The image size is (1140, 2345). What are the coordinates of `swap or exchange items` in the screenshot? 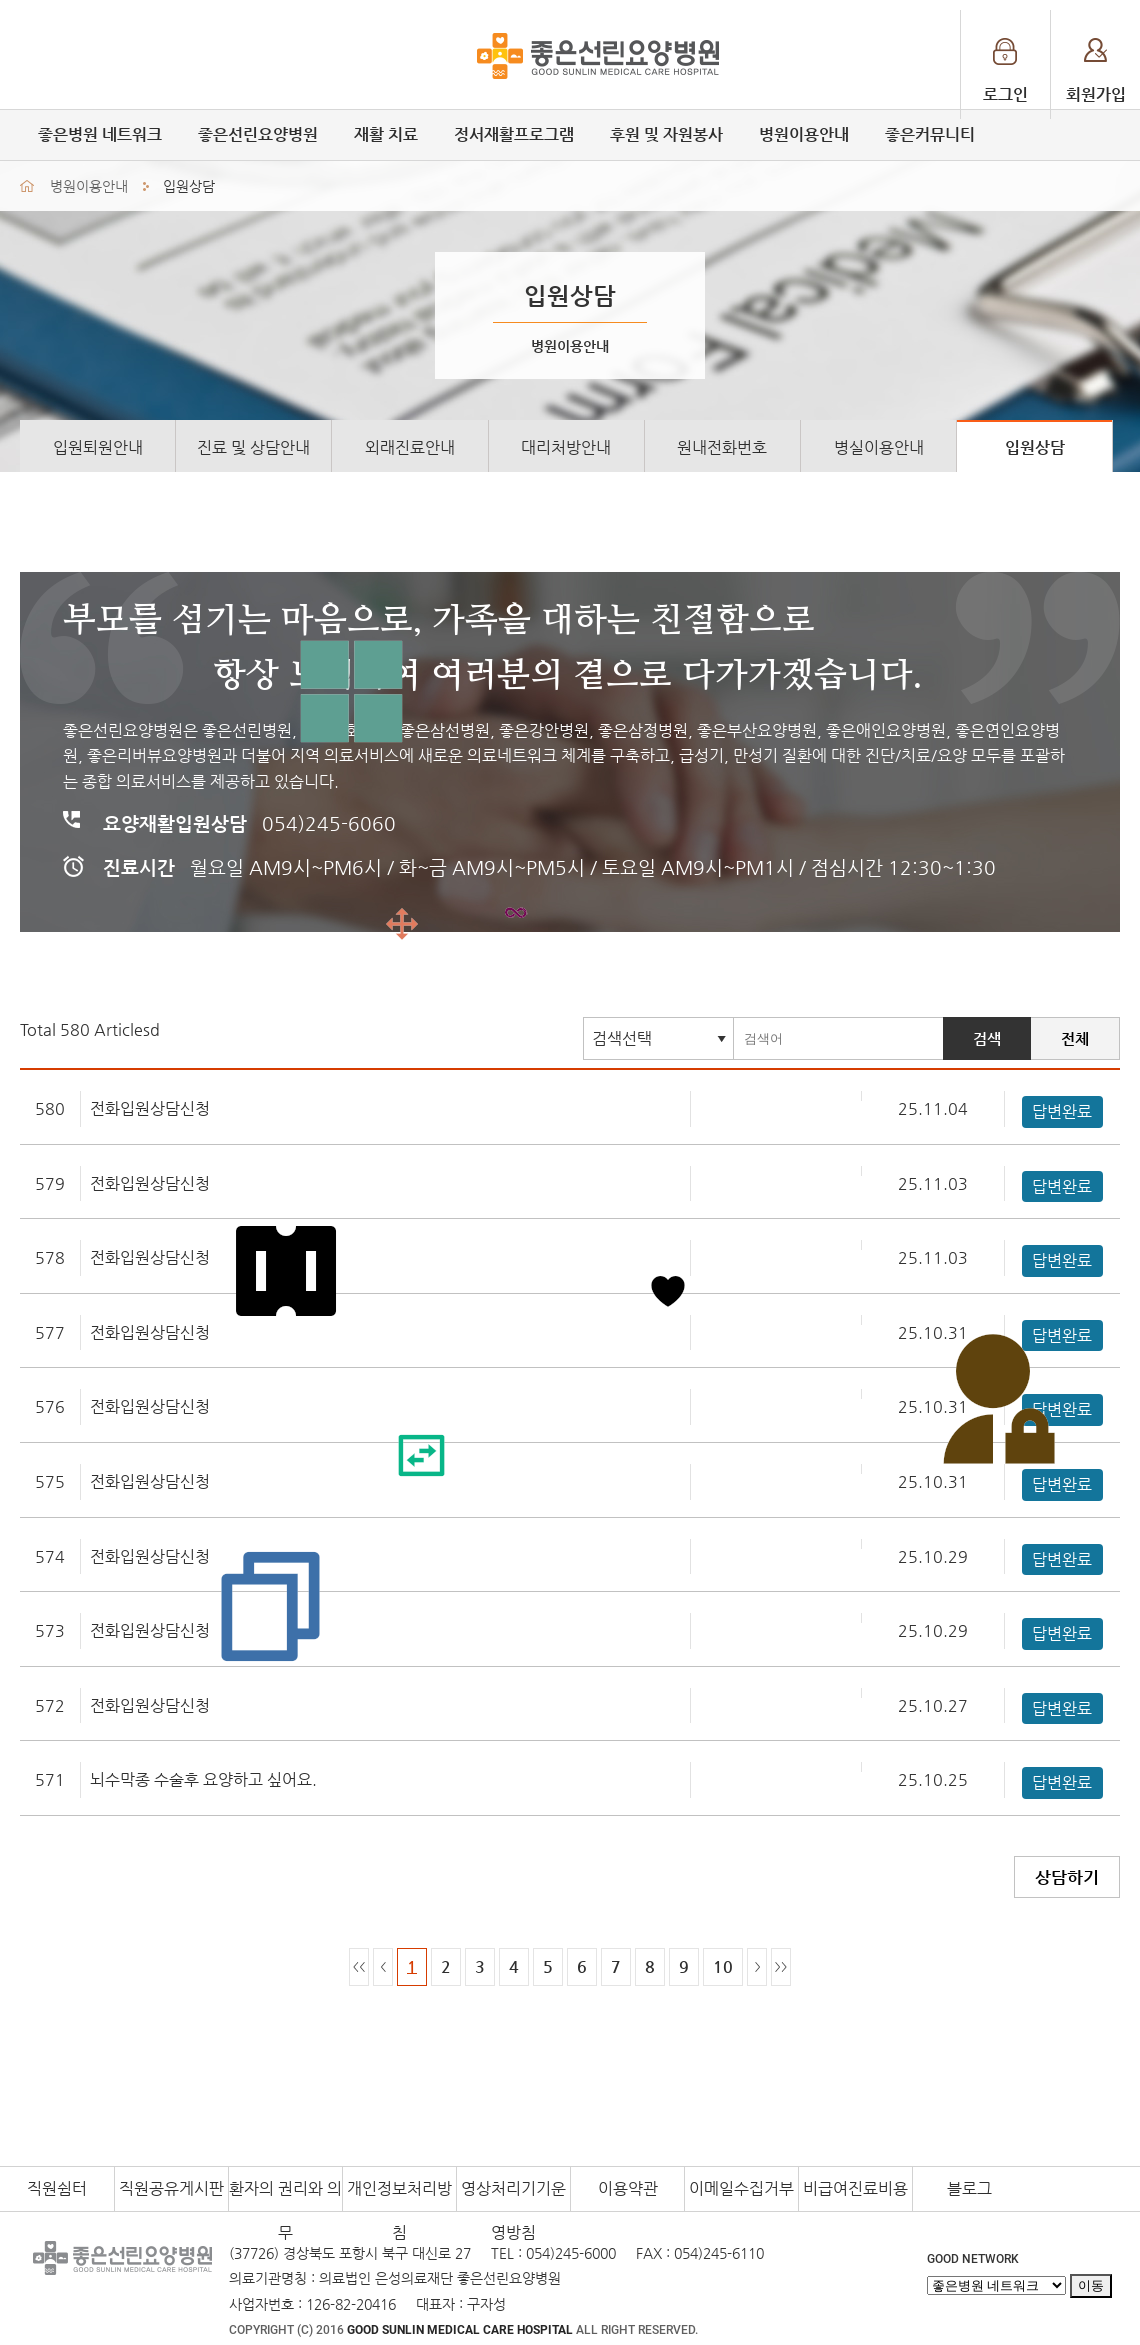 It's located at (421, 1455).